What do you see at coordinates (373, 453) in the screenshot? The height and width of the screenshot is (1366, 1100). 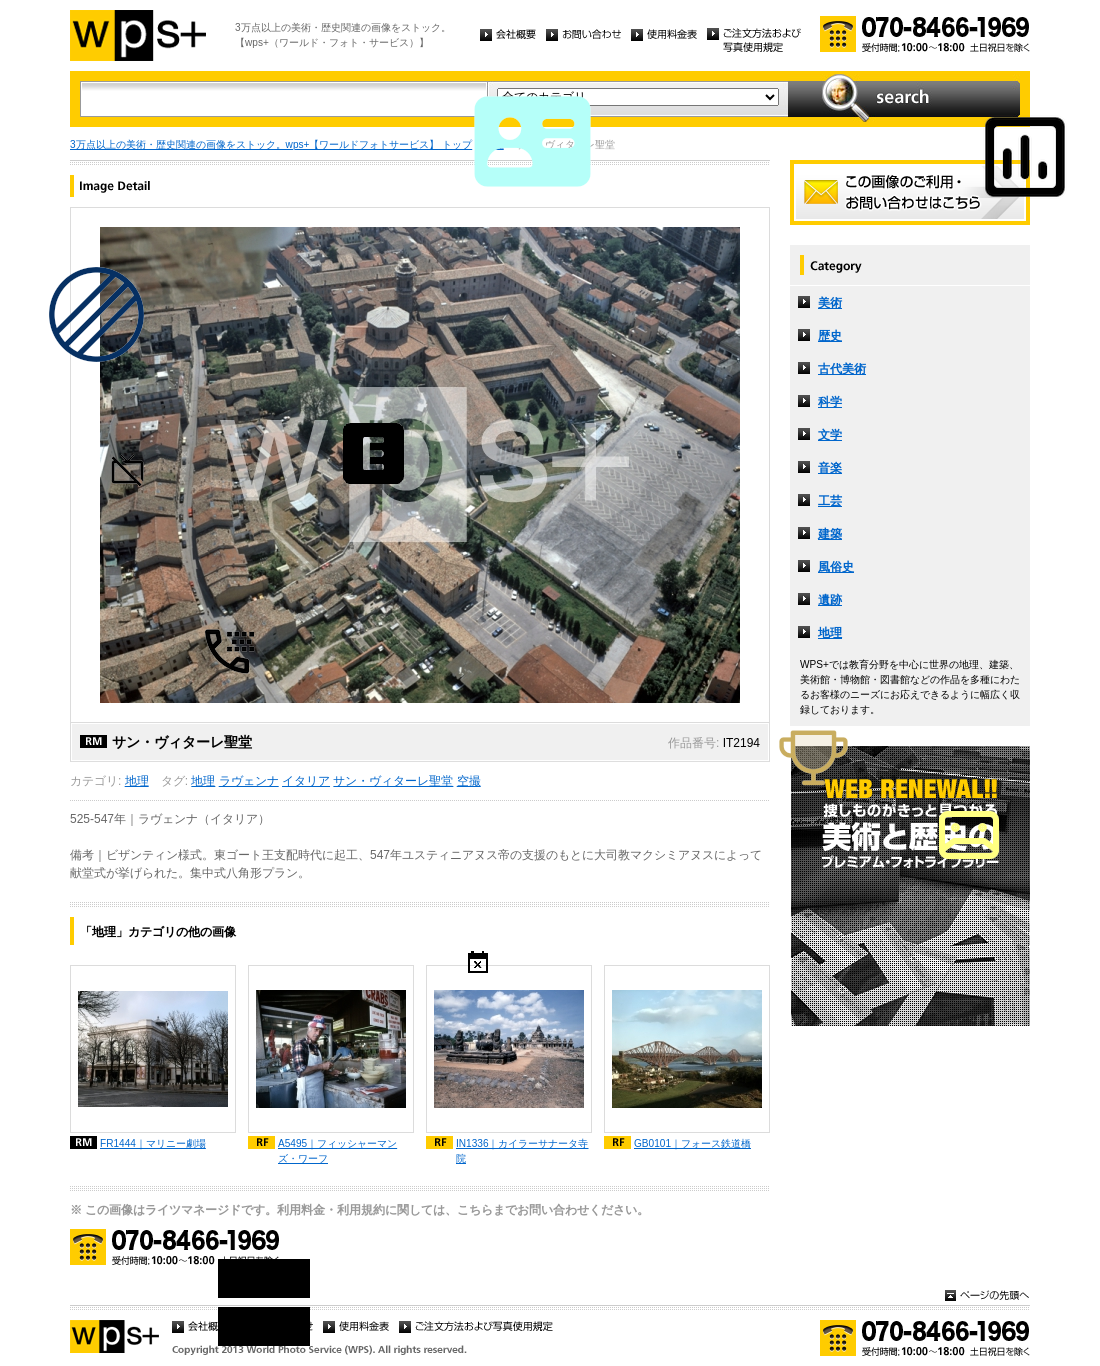 I see `indicates explicit content warning` at bounding box center [373, 453].